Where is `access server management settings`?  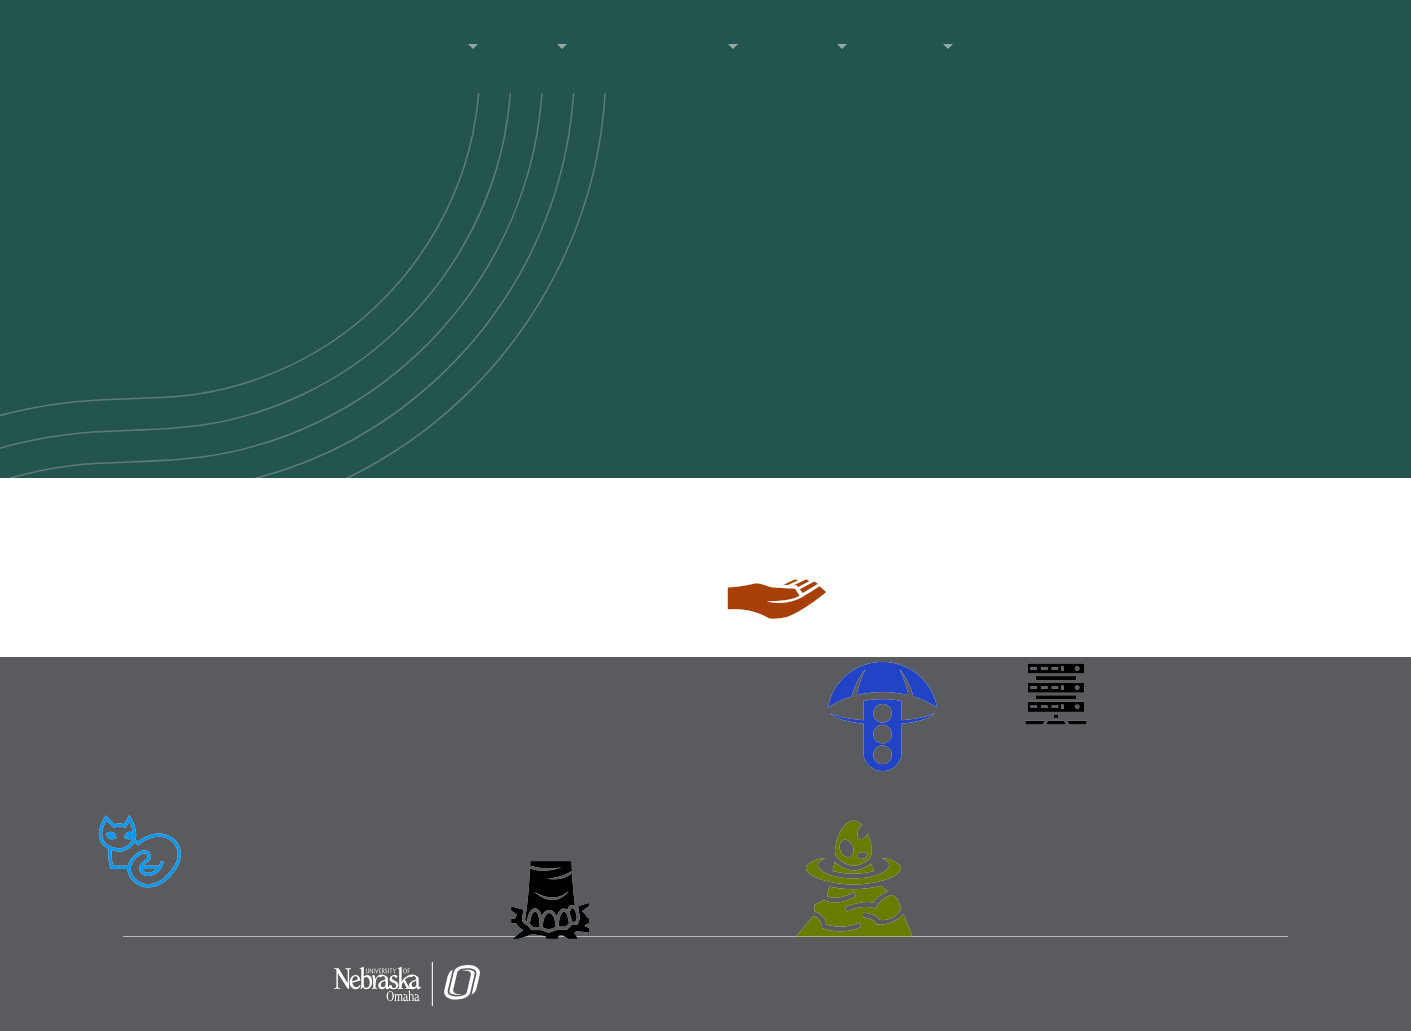
access server management settings is located at coordinates (1056, 694).